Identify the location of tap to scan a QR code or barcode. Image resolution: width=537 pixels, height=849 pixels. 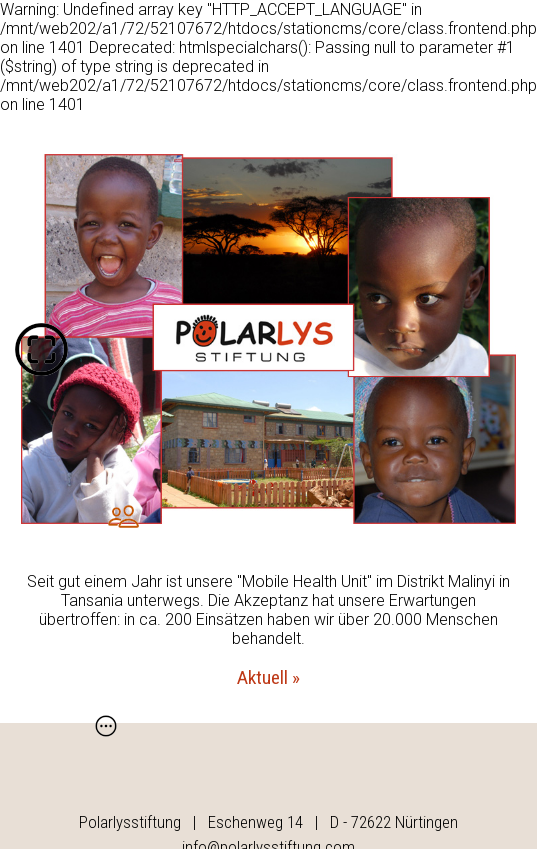
(41, 349).